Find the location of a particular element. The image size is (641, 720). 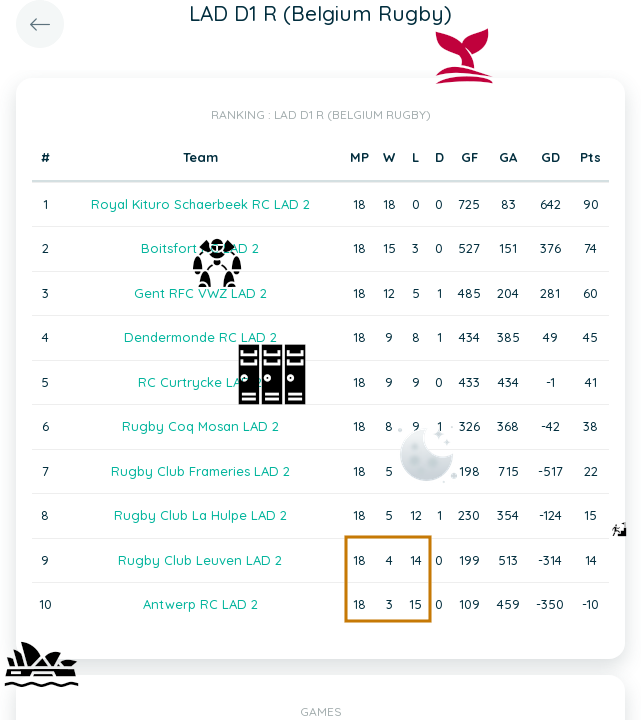

access robot or automaton character is located at coordinates (217, 263).